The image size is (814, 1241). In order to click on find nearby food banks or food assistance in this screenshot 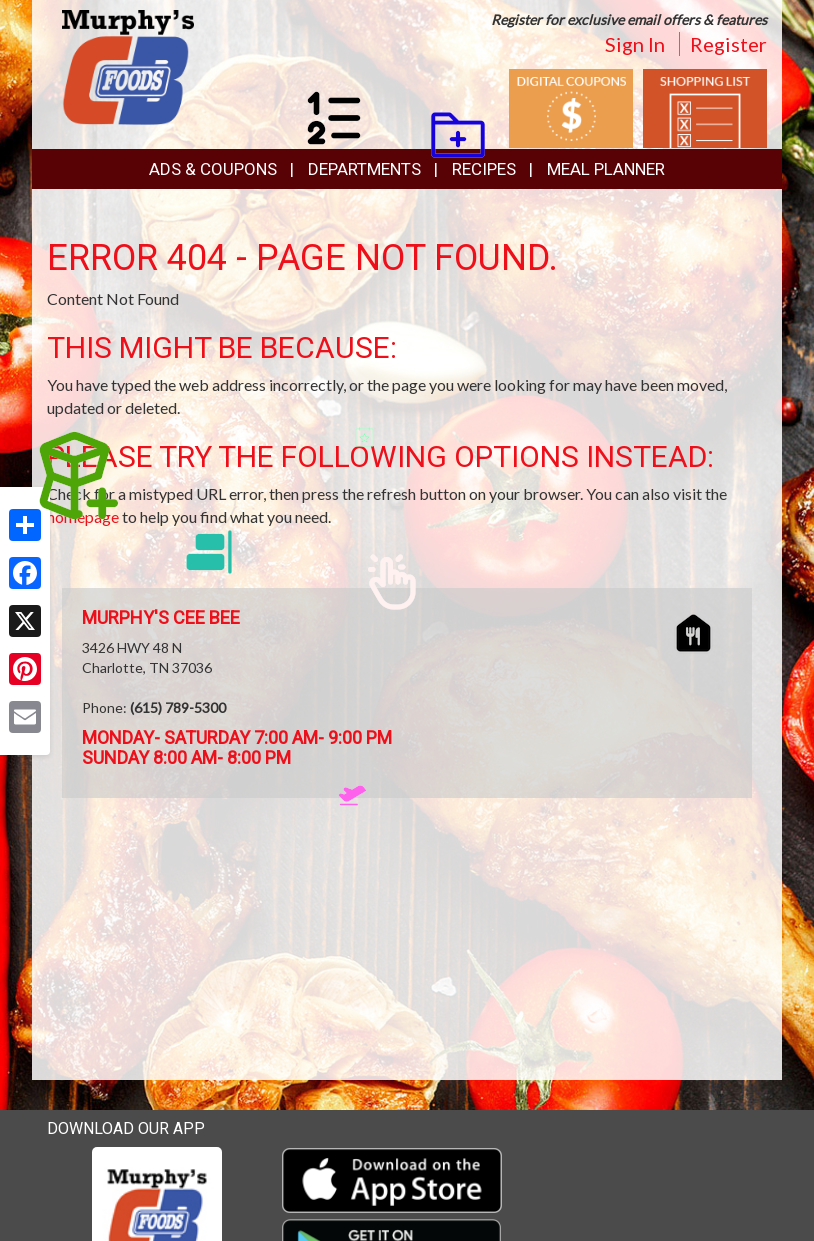, I will do `click(693, 632)`.